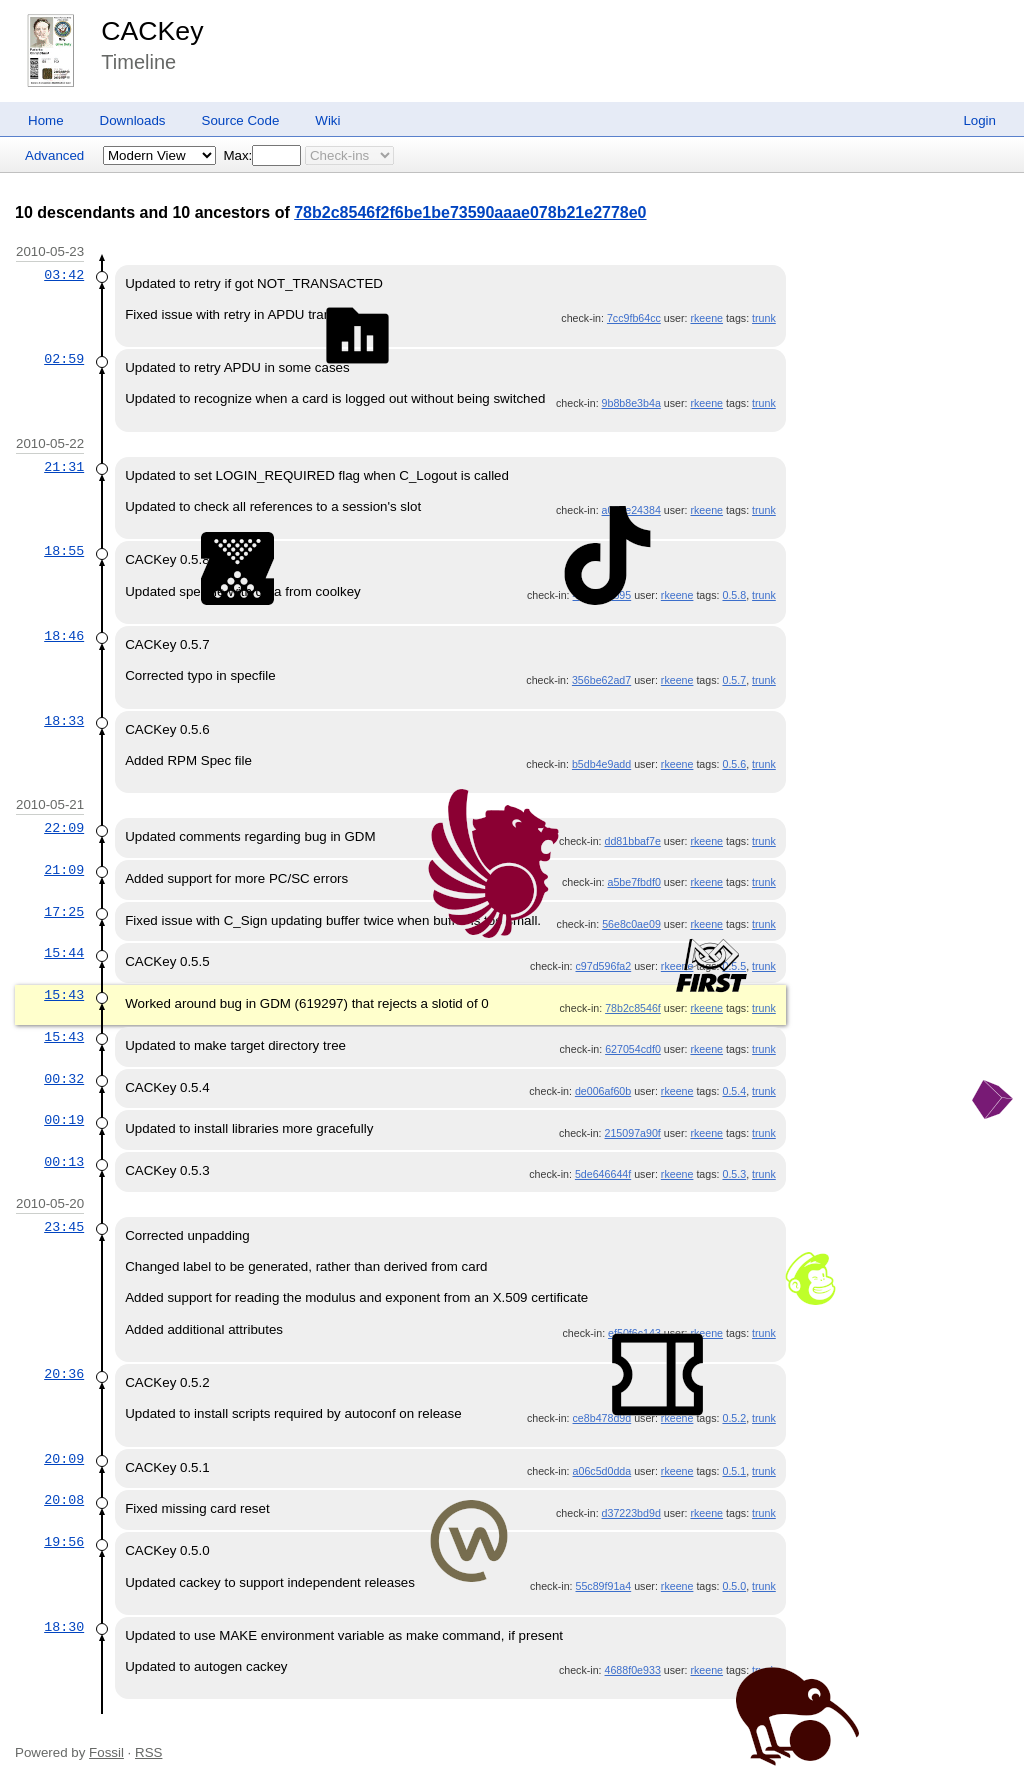  I want to click on open analytics or reports folder, so click(357, 335).